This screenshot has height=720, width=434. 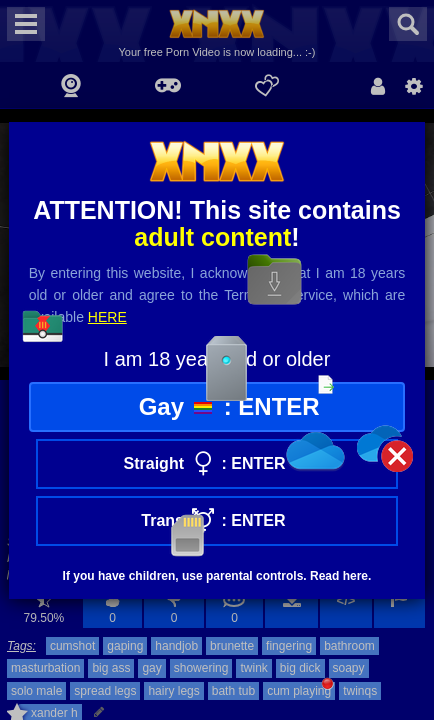 I want to click on view computer or system hardware information, so click(x=226, y=368).